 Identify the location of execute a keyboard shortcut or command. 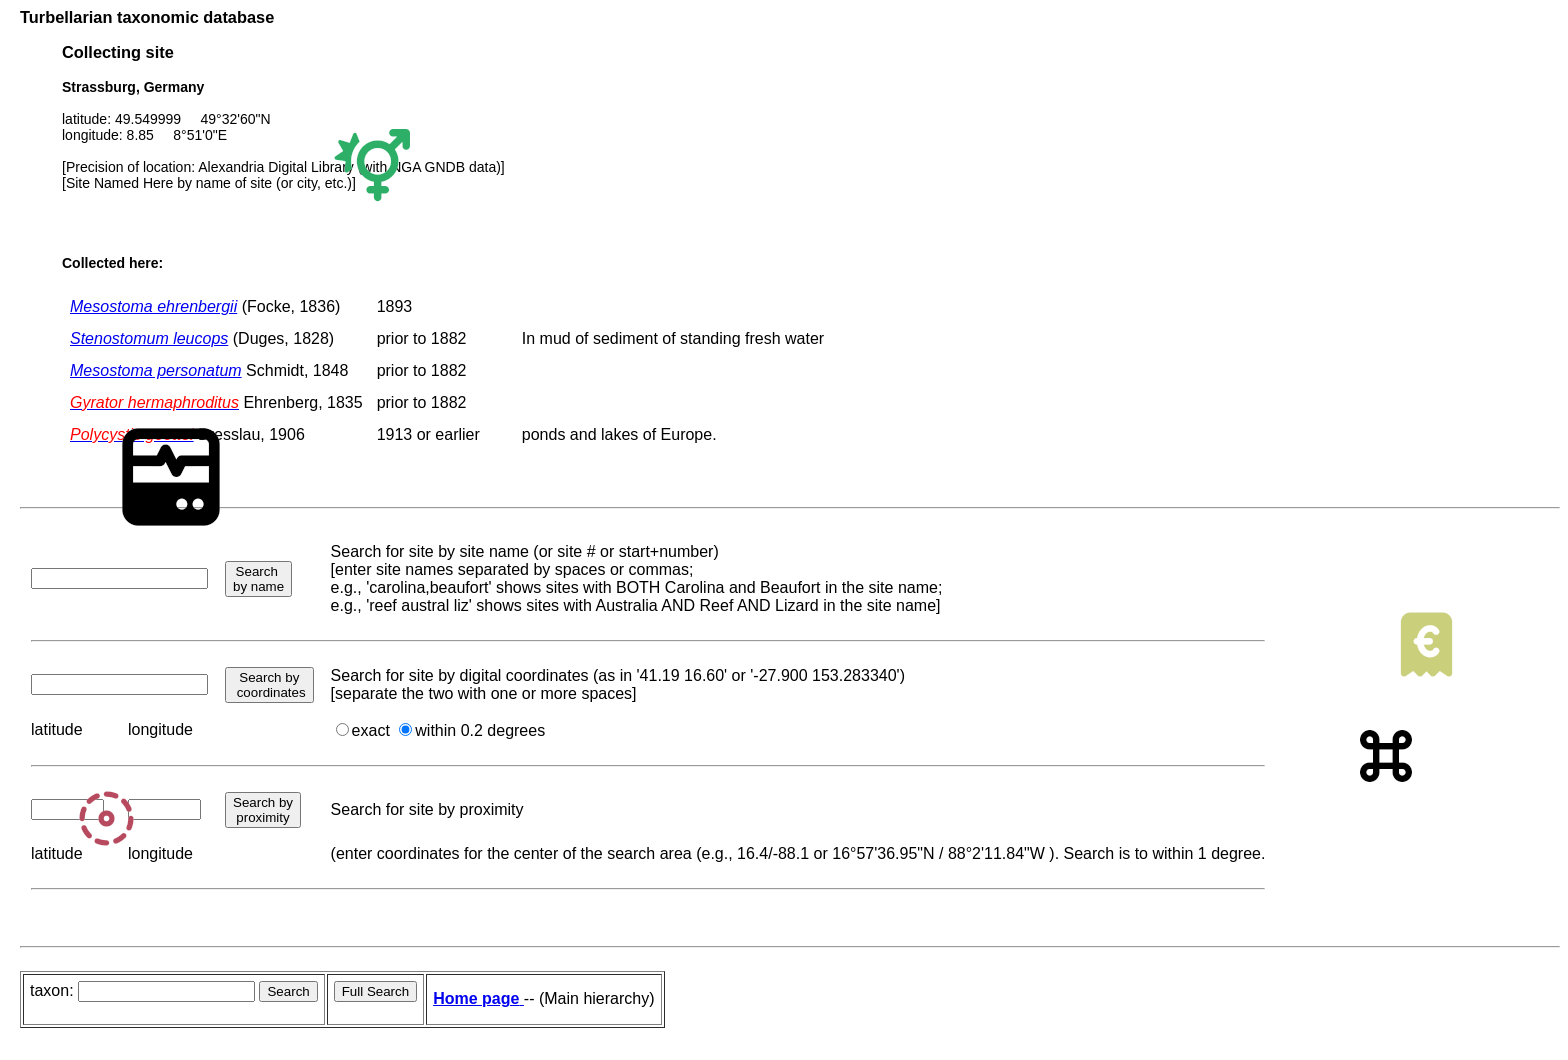
(1386, 756).